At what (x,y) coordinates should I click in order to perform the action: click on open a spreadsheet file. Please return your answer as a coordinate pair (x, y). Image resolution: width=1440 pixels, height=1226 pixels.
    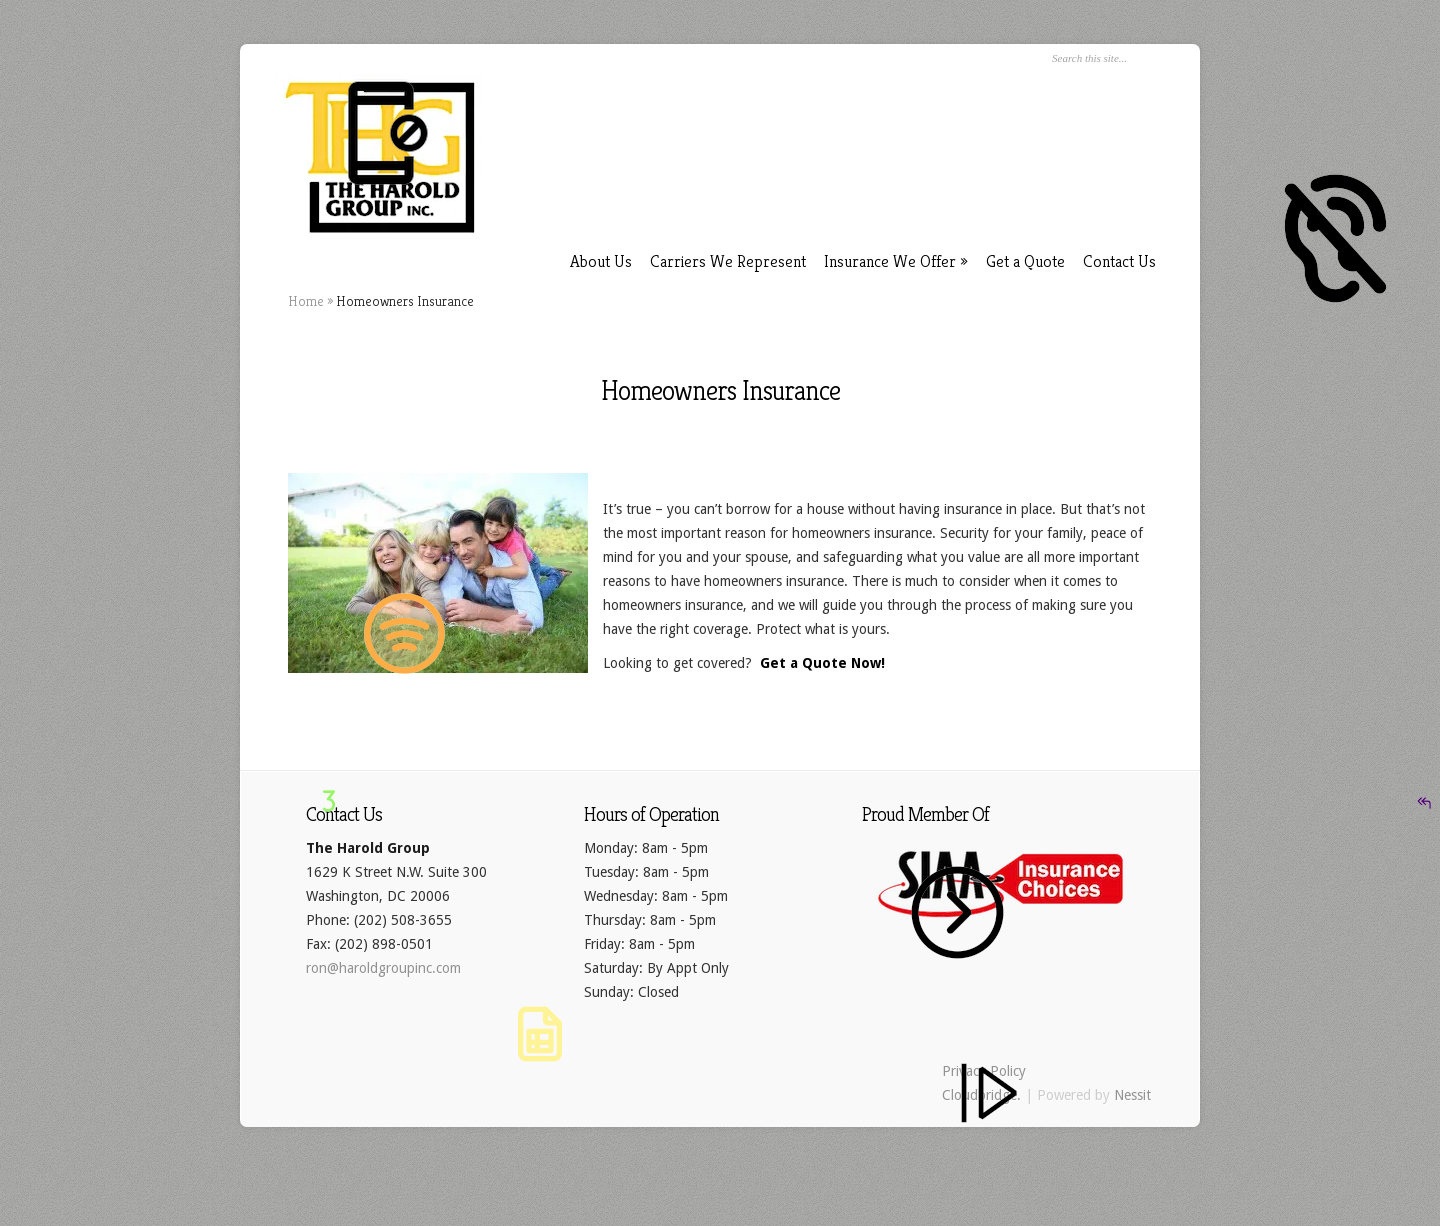
    Looking at the image, I should click on (540, 1034).